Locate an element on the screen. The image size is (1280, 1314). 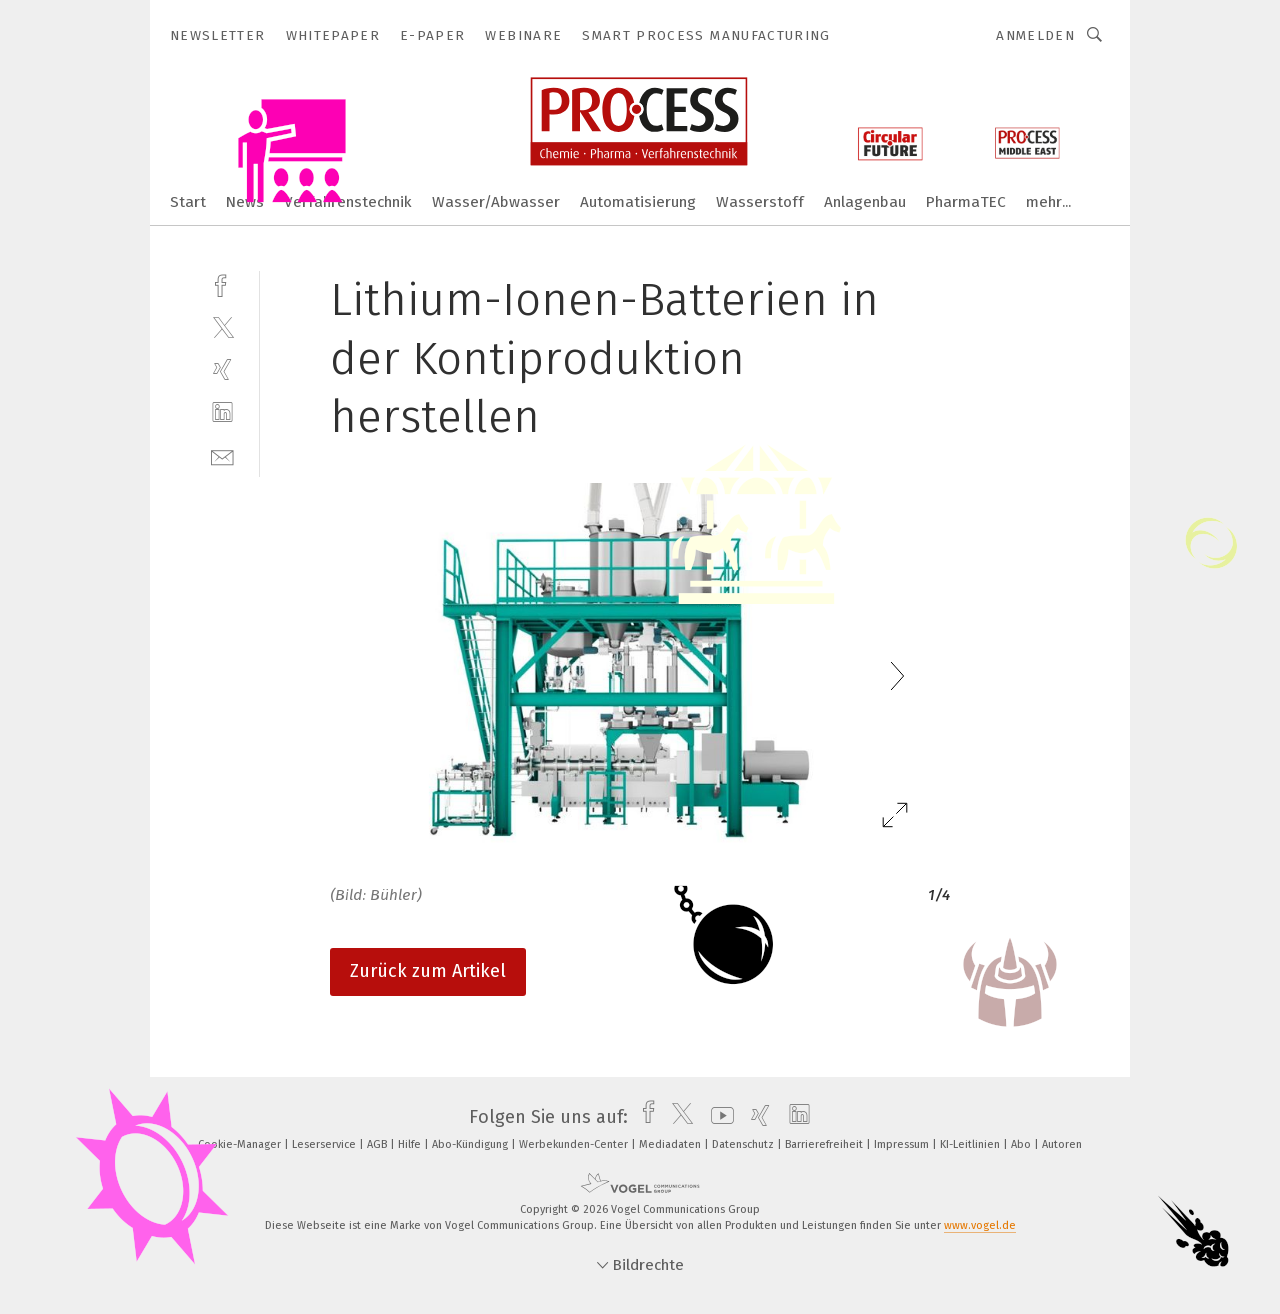
equip a spiked collar accessory to your pet or character is located at coordinates (152, 1176).